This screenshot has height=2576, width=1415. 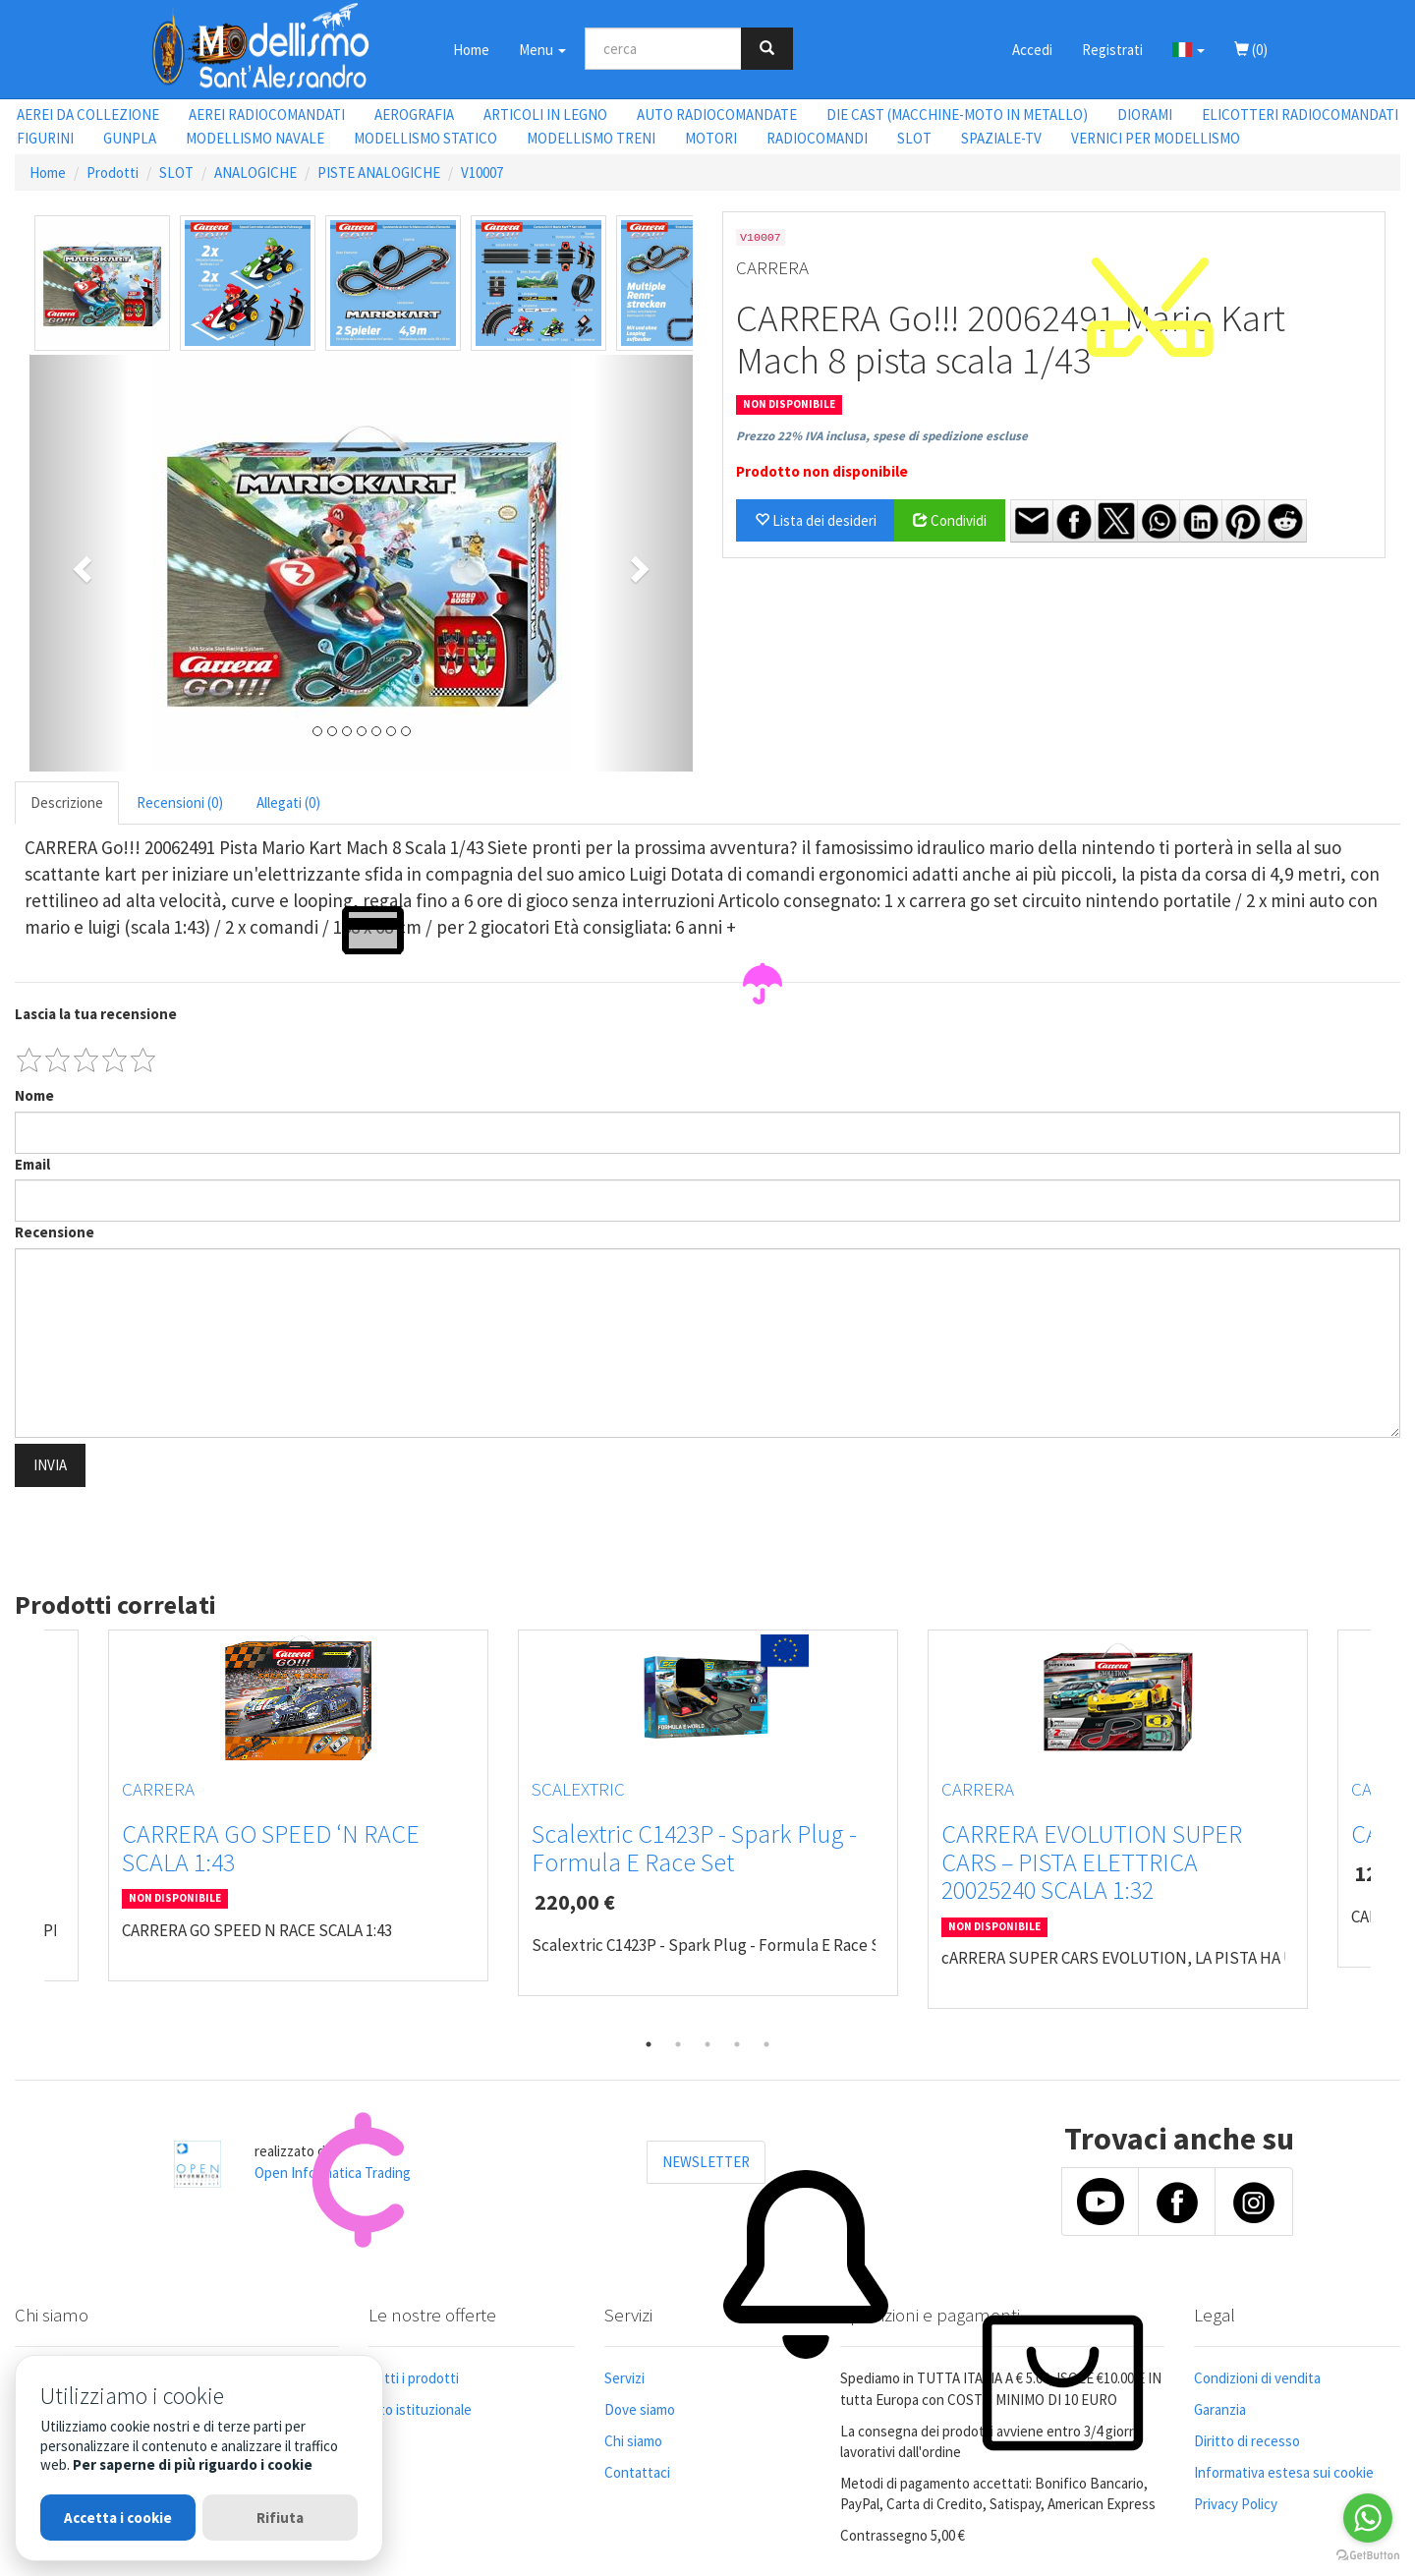 I want to click on view hockey sports content, so click(x=1150, y=307).